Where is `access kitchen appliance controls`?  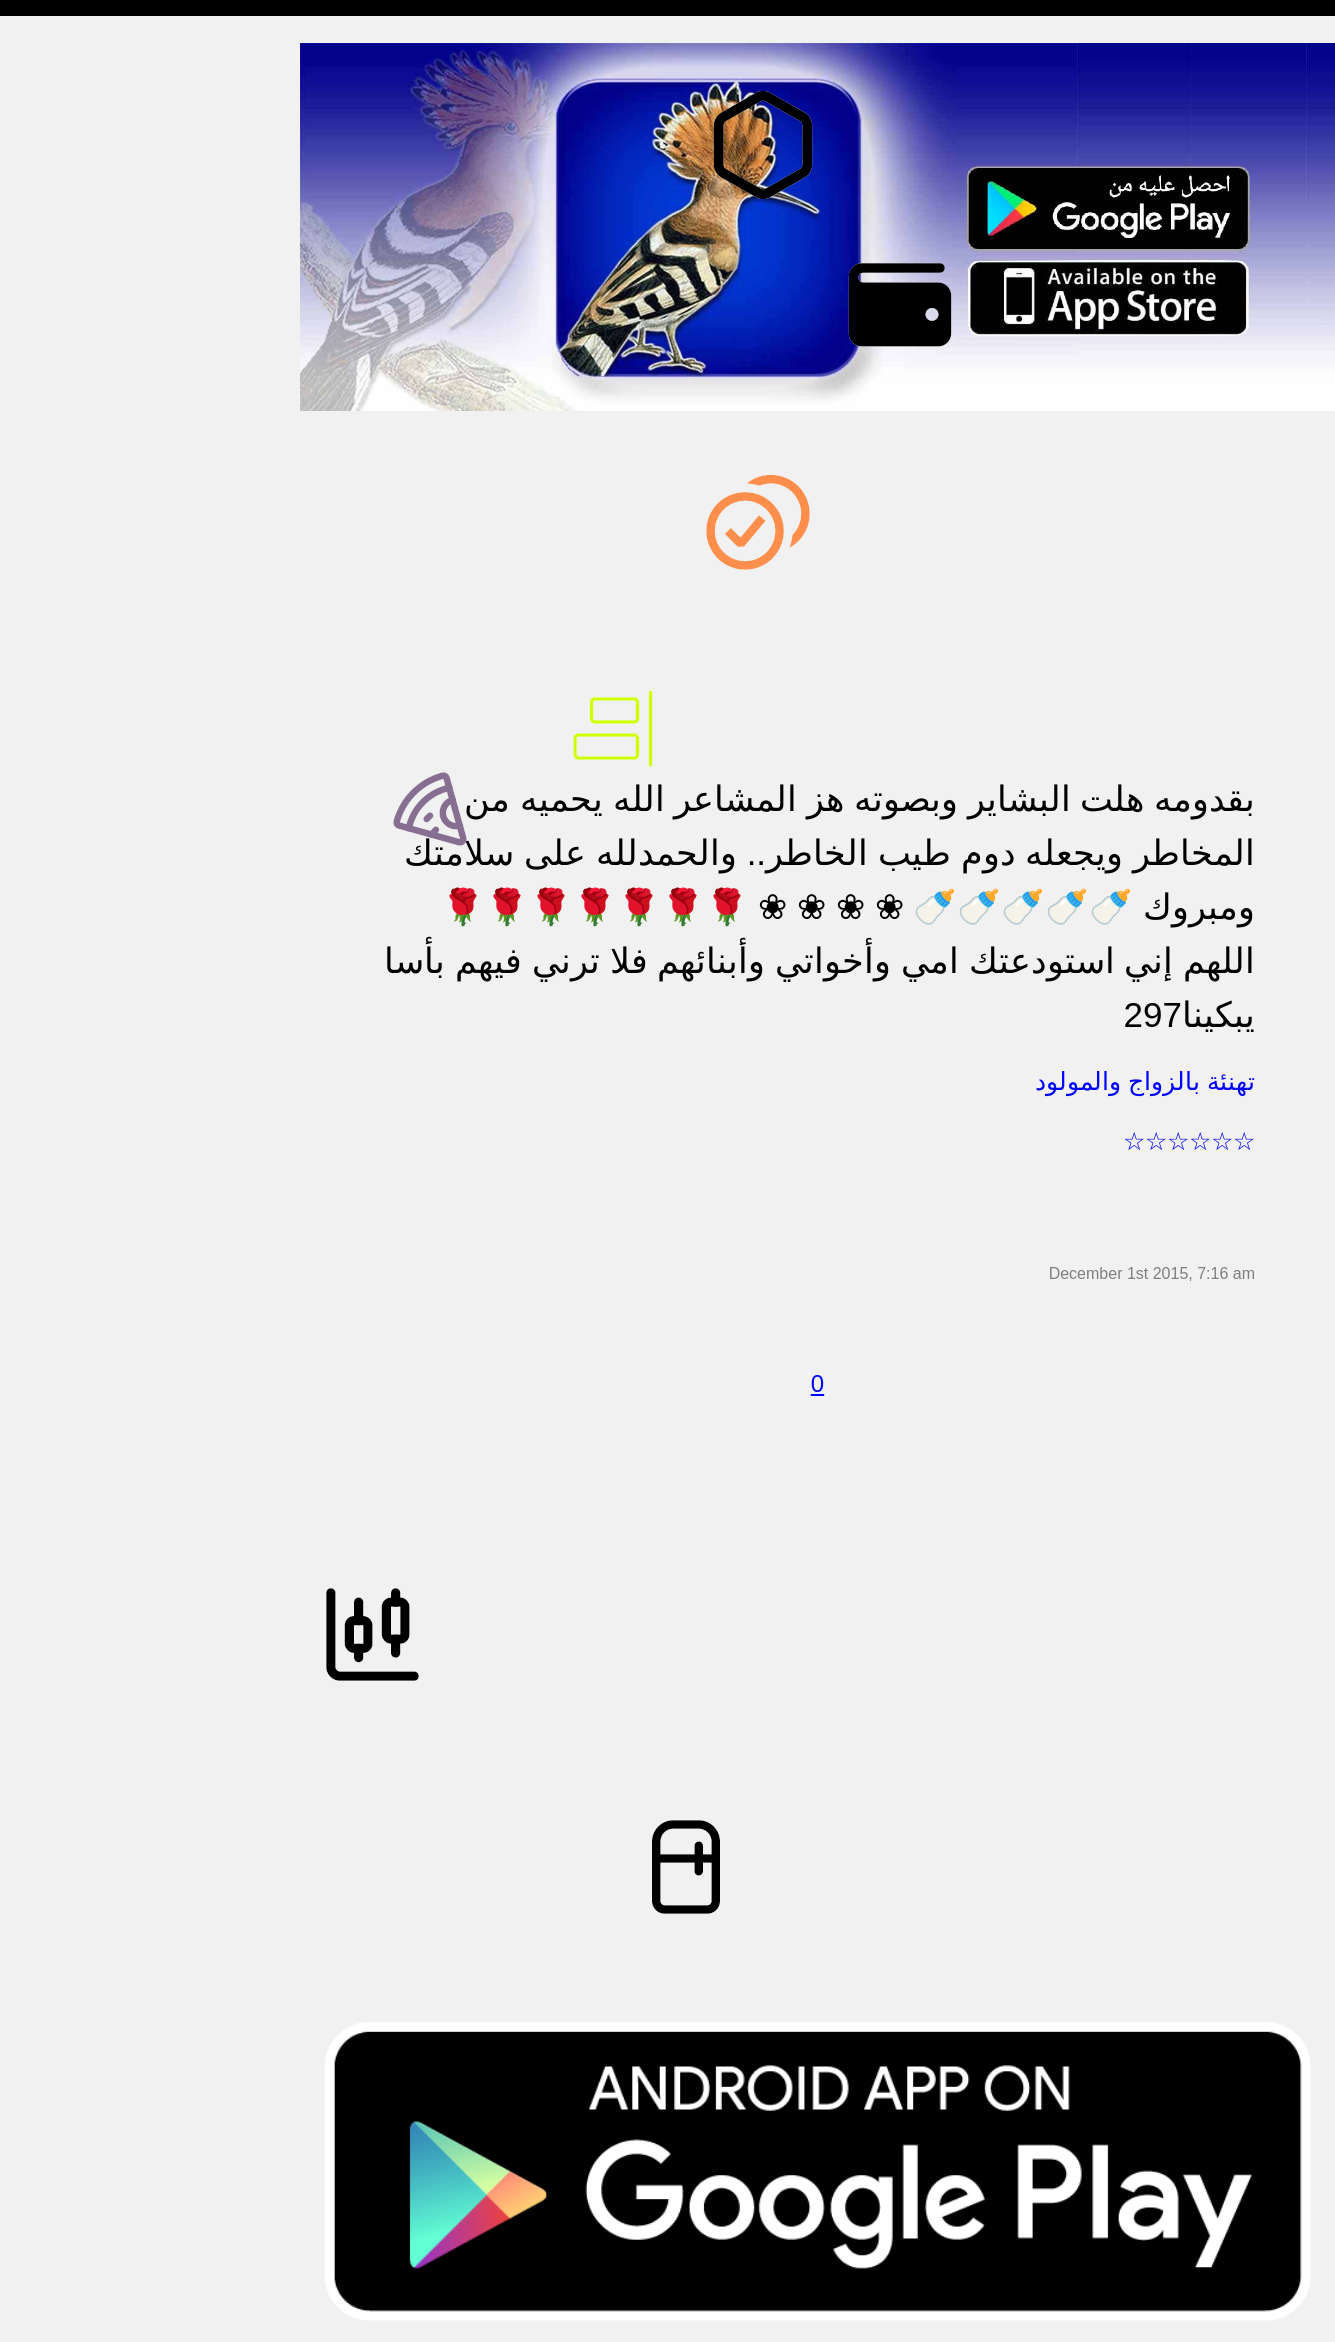 access kitchen appliance controls is located at coordinates (686, 1867).